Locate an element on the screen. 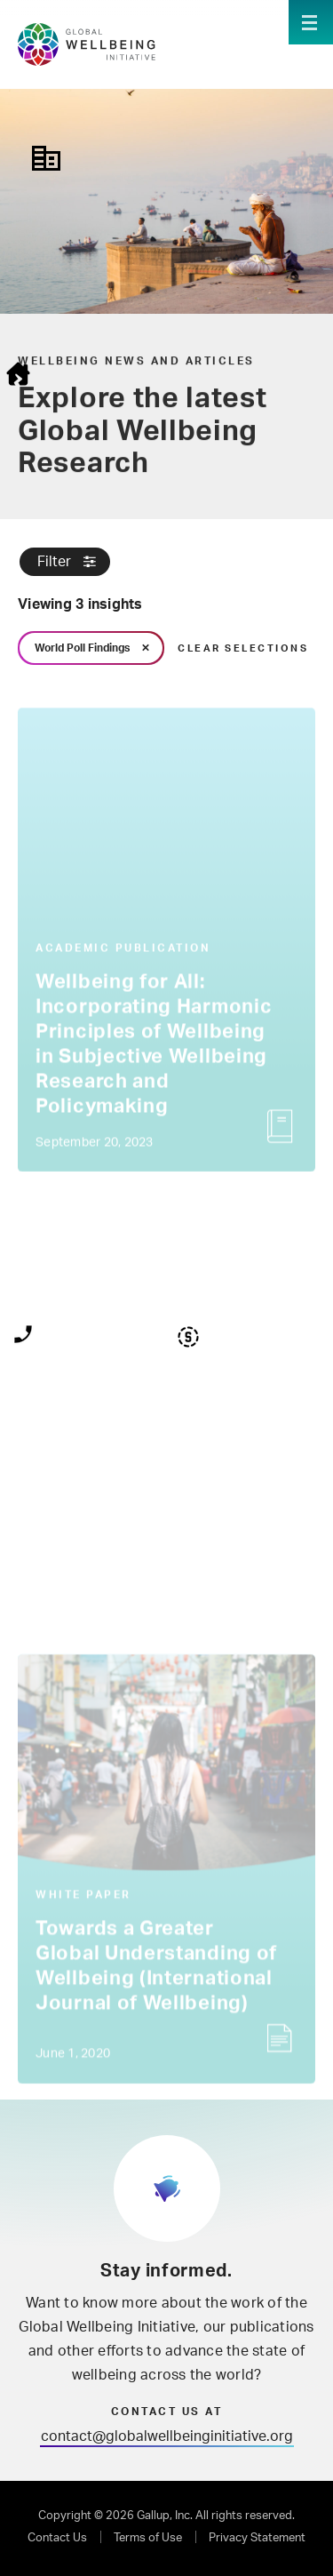  indicates property damage or structural issues is located at coordinates (18, 373).